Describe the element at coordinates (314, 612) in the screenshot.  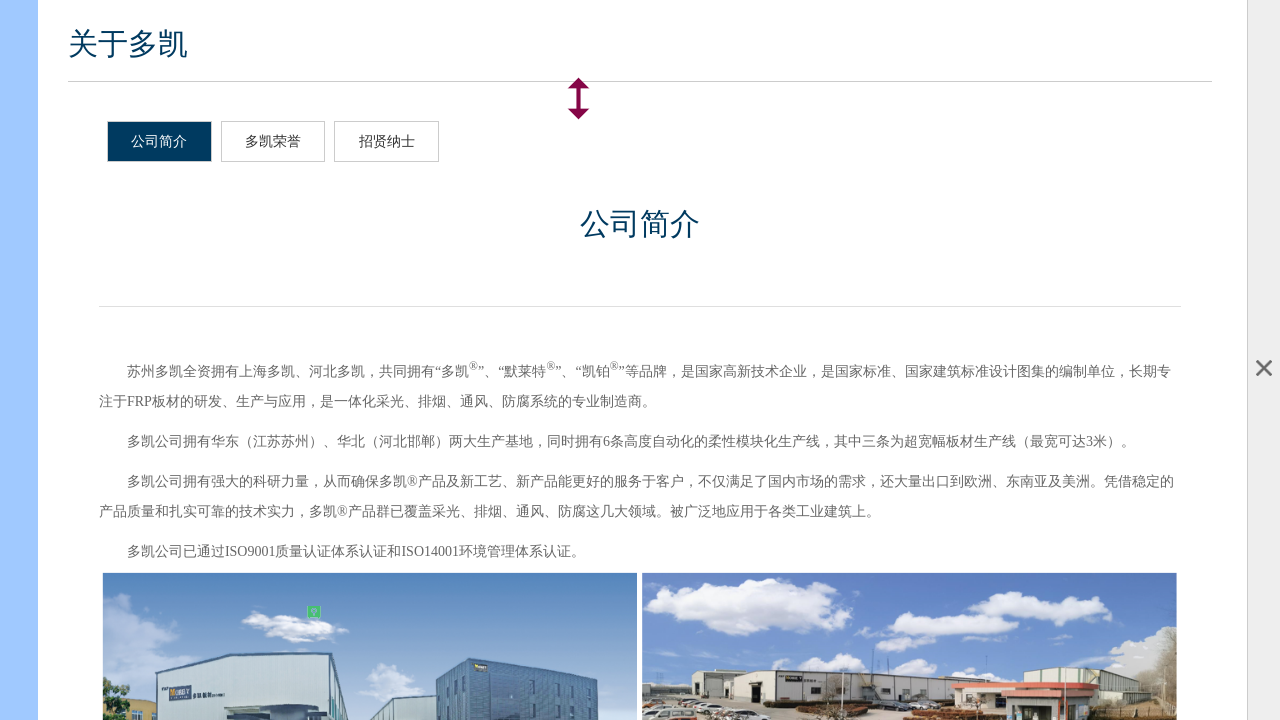
I see `access secure storage or vault` at that location.